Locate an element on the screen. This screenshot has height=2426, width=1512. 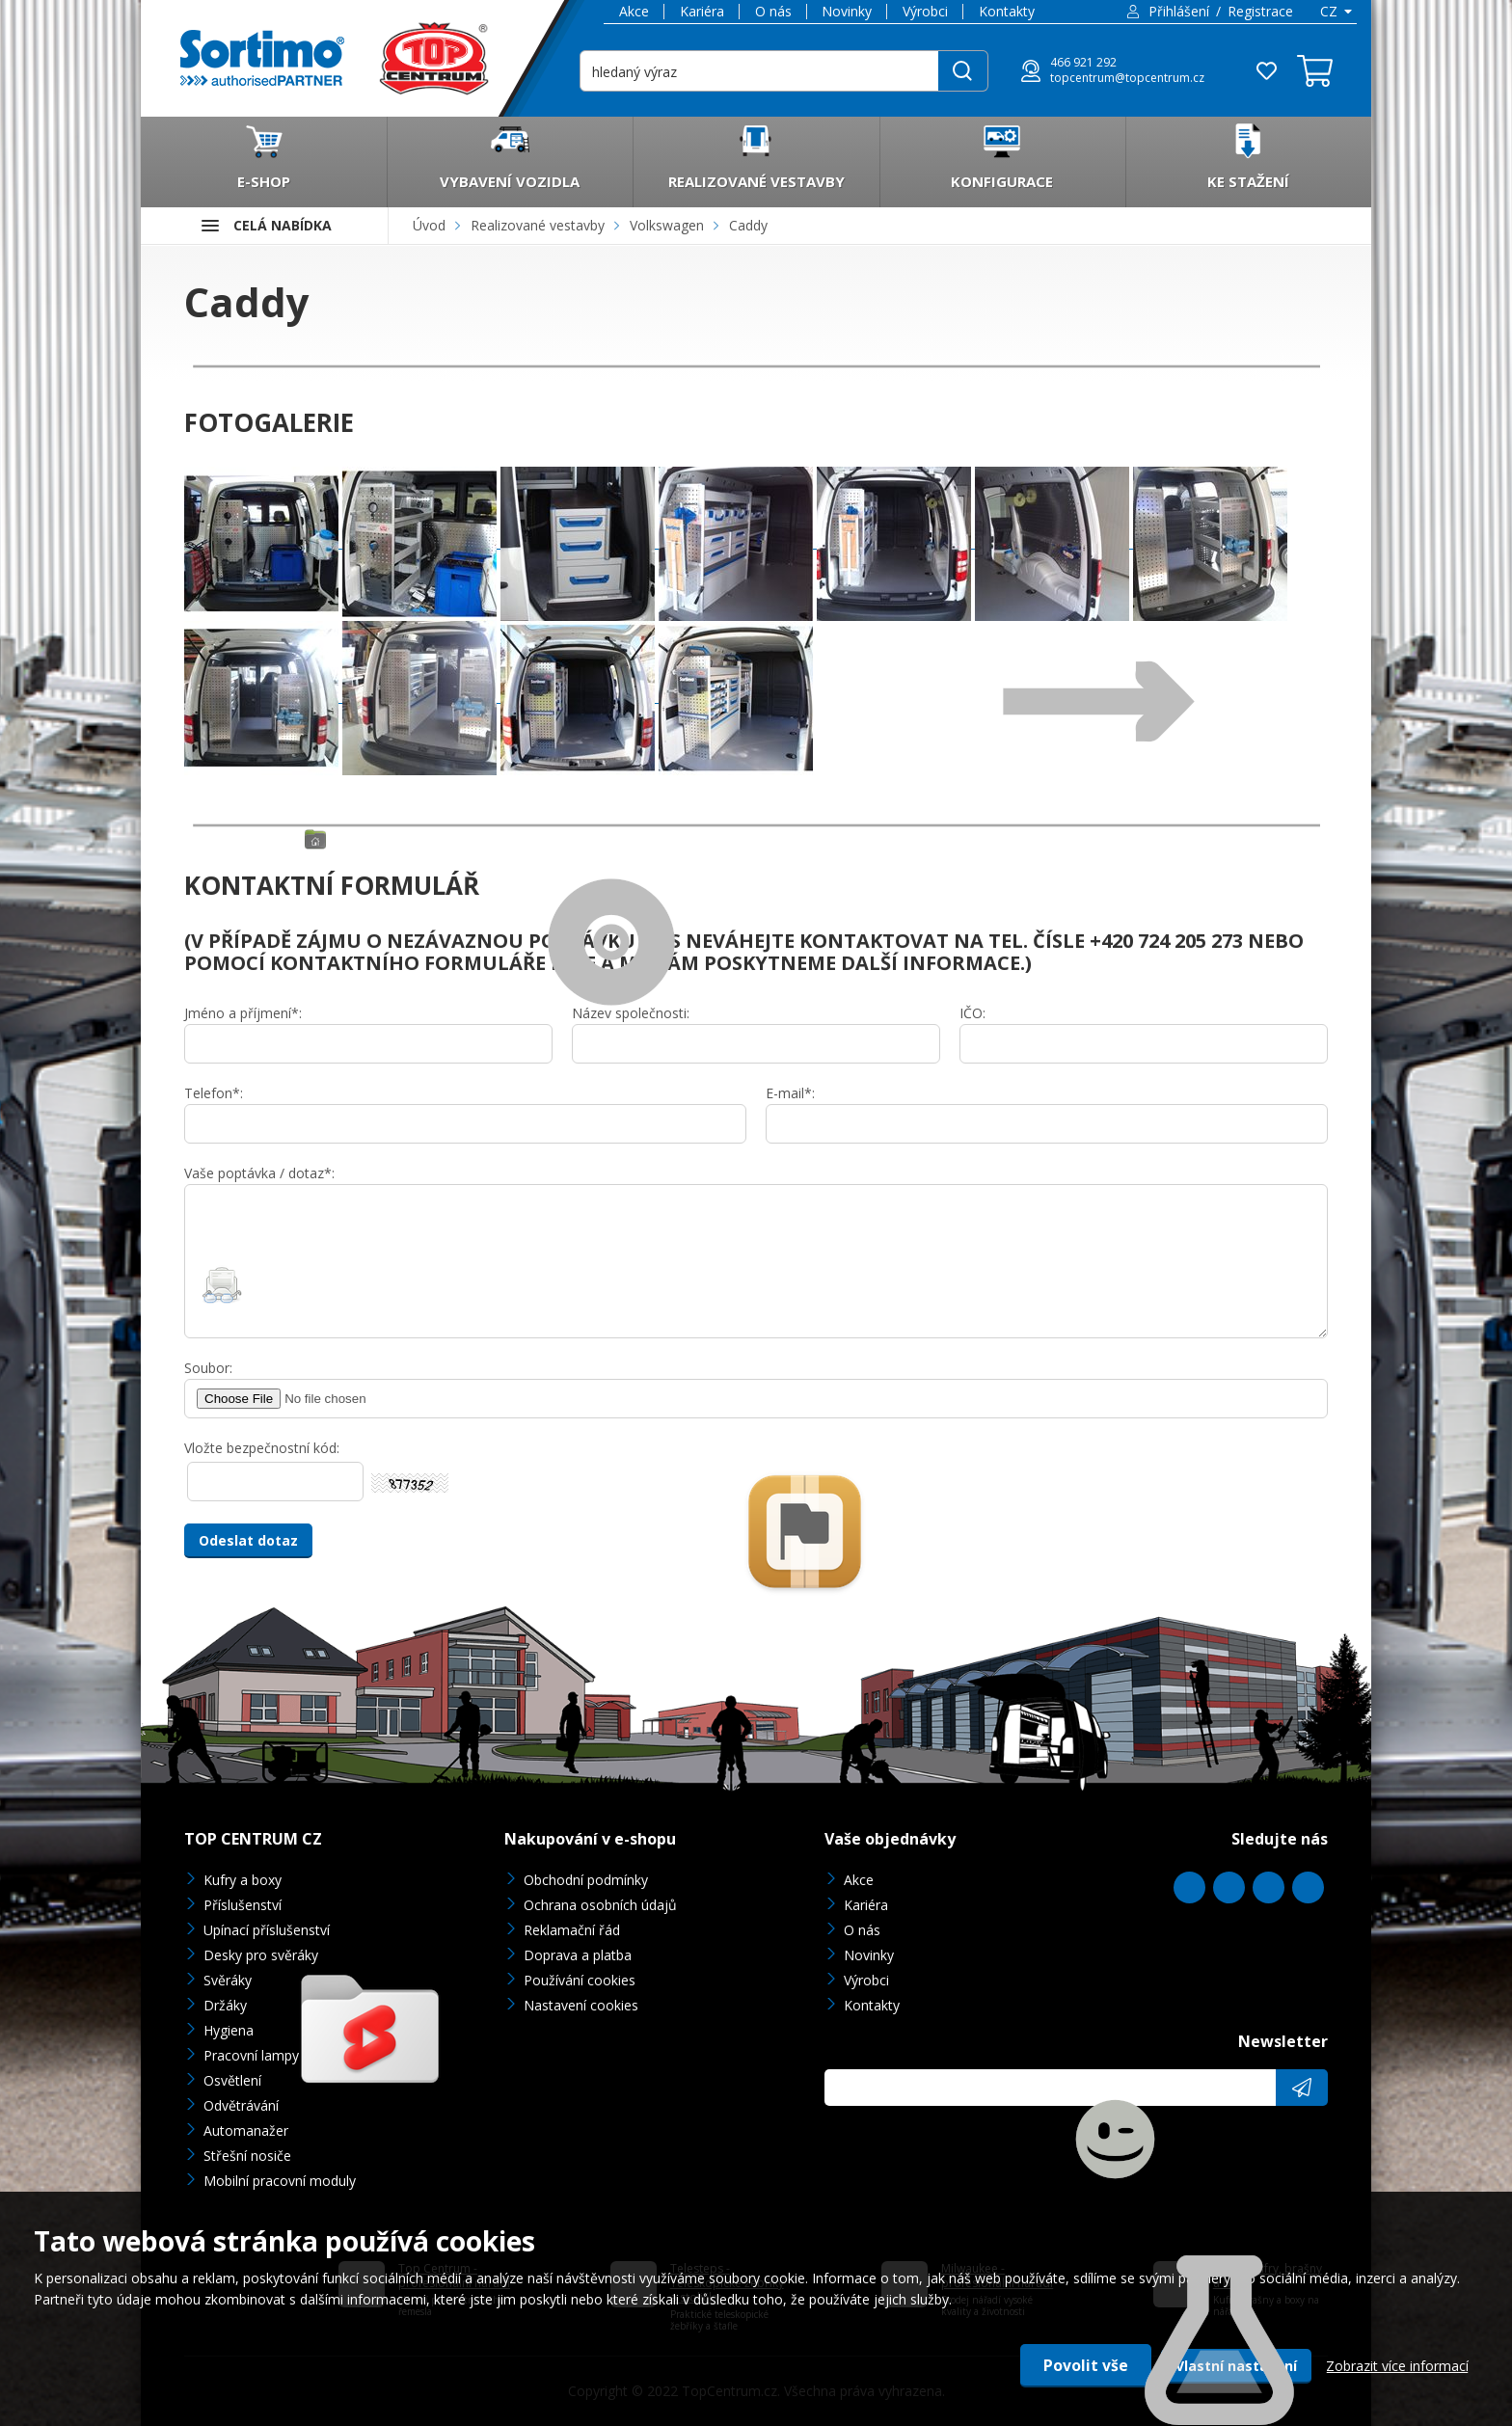
play tracks in sequential order is located at coordinates (1095, 701).